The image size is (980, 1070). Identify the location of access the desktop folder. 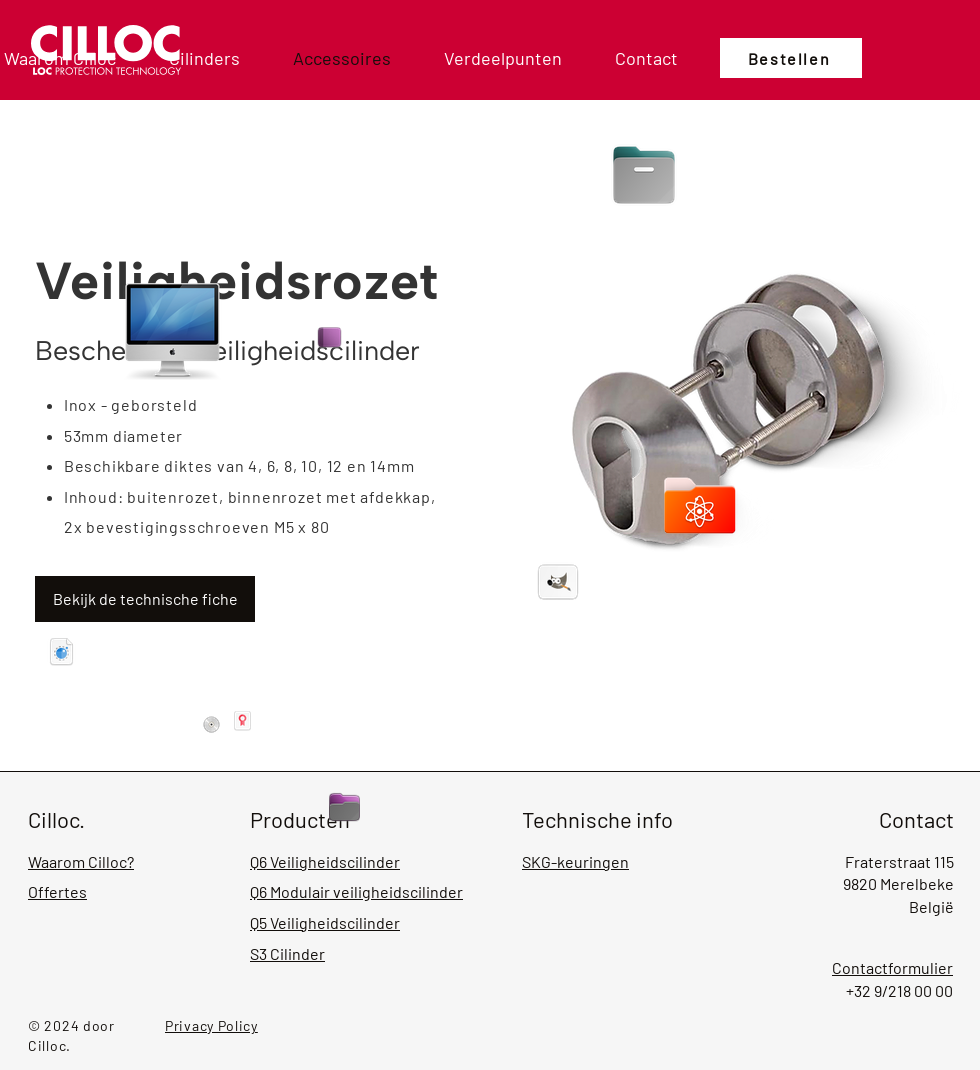
(329, 336).